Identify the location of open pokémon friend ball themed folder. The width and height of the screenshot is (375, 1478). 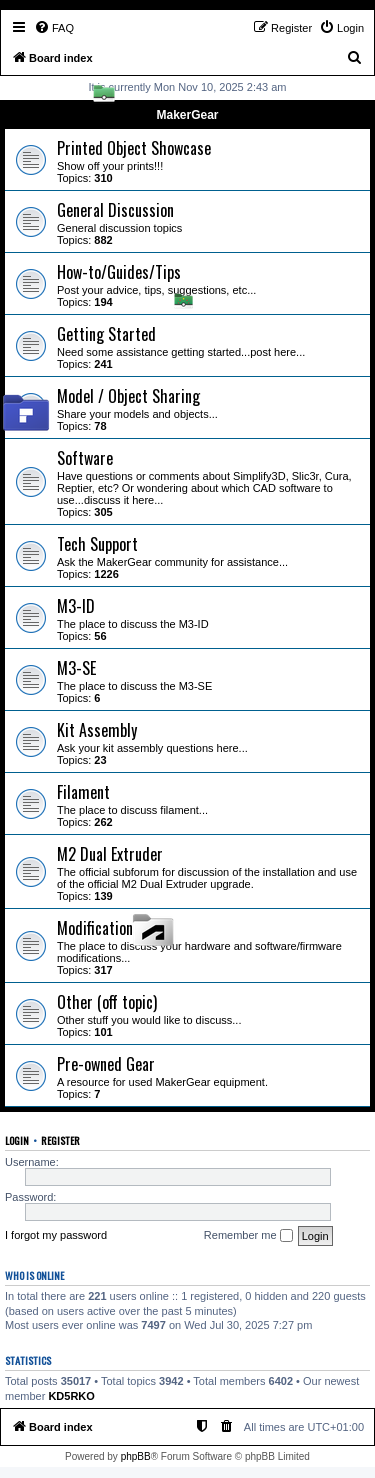
(183, 301).